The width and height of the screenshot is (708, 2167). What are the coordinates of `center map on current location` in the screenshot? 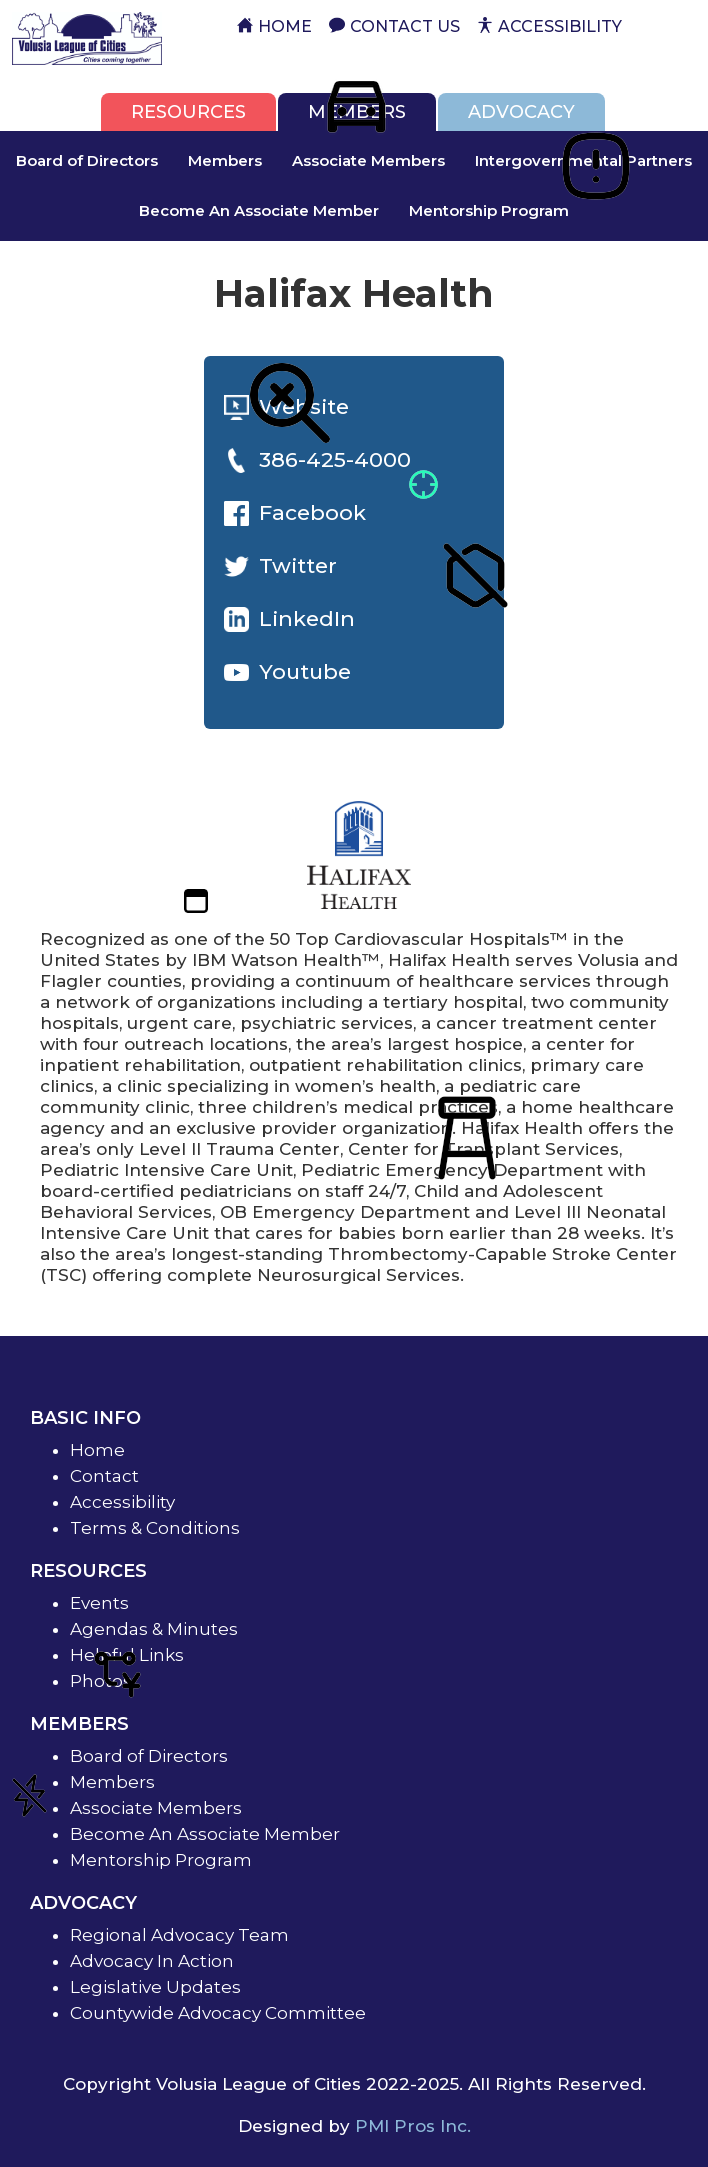 It's located at (423, 484).